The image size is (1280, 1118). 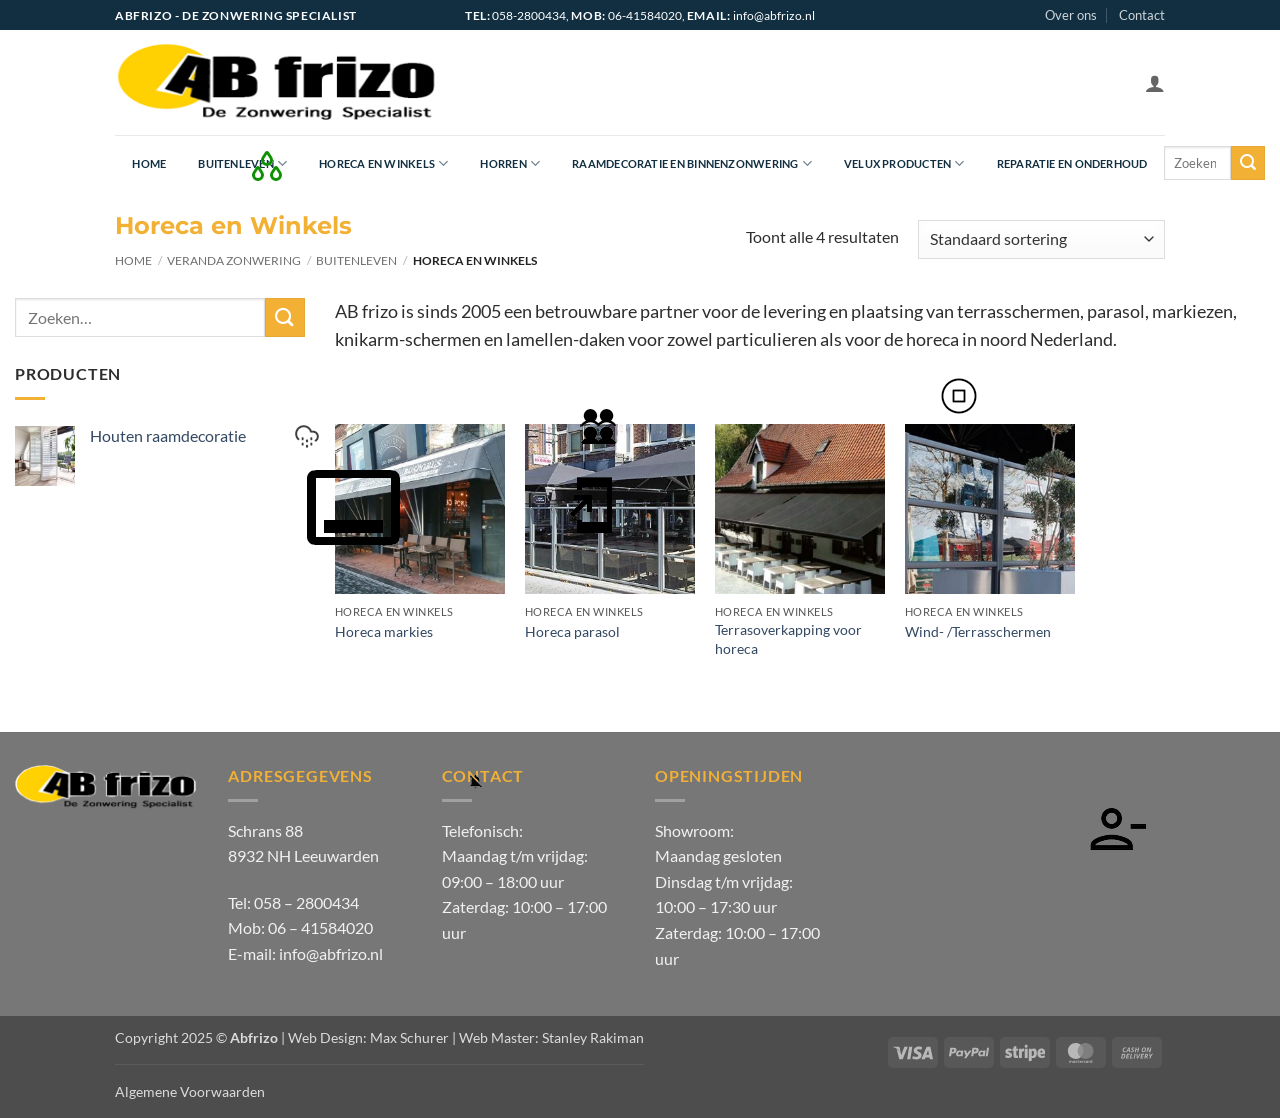 I want to click on add shortcut to home screen, so click(x=592, y=505).